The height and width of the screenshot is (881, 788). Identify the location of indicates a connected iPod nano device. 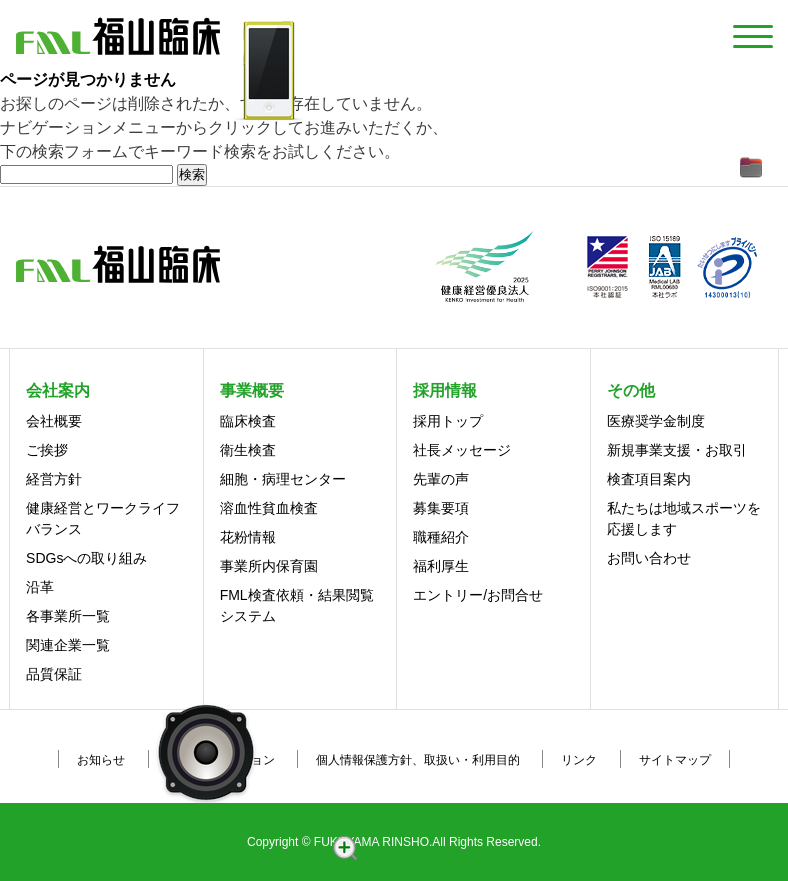
(269, 71).